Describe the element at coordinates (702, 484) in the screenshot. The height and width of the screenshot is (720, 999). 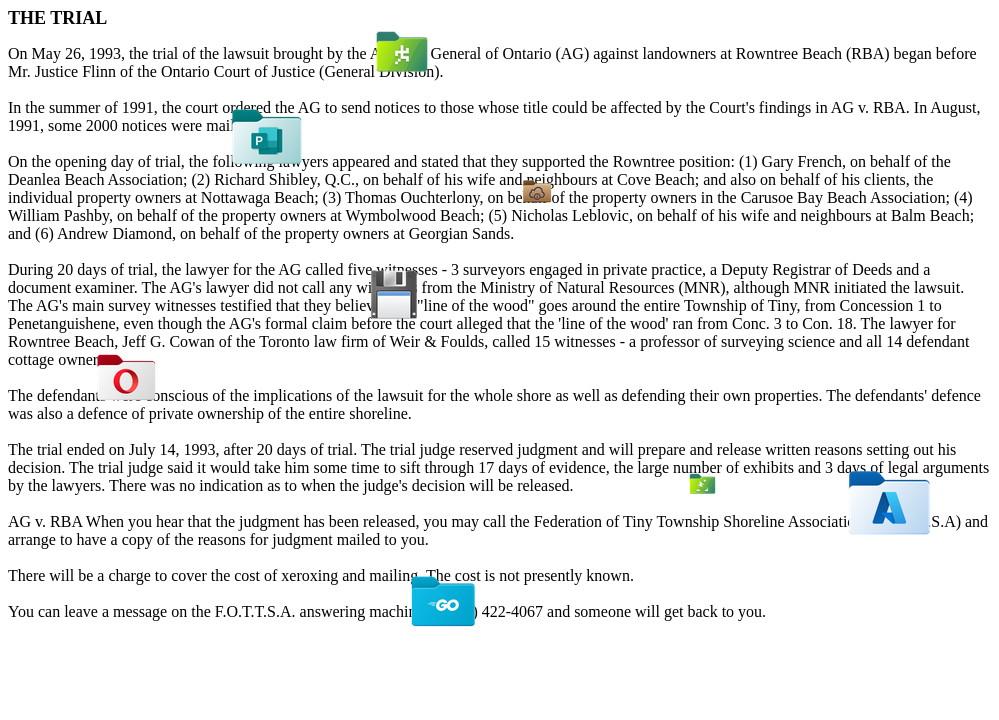
I see `open your gamejolt games folder` at that location.